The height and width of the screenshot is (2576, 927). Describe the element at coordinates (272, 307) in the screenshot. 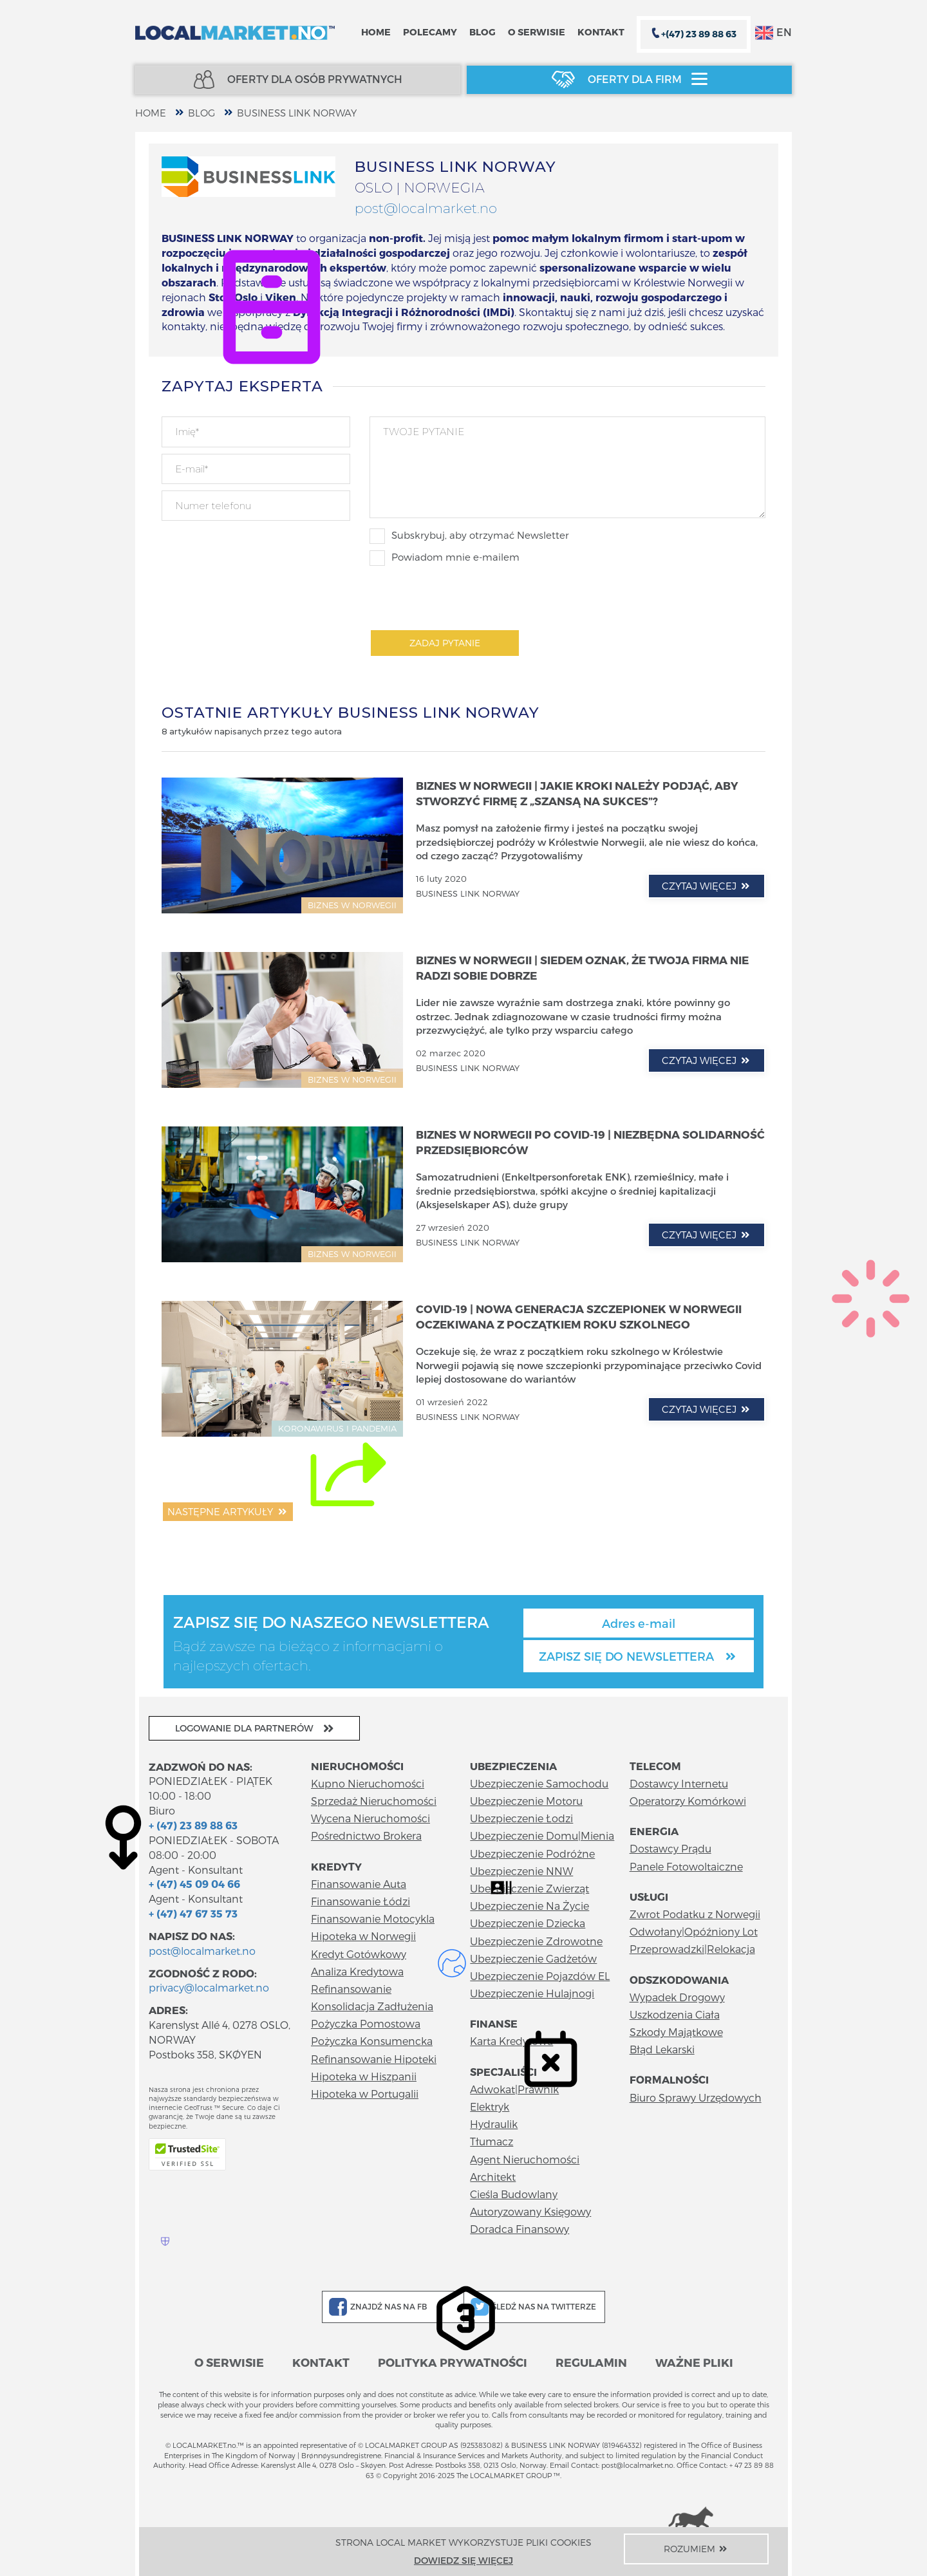

I see `browse furniture or home decor items` at that location.